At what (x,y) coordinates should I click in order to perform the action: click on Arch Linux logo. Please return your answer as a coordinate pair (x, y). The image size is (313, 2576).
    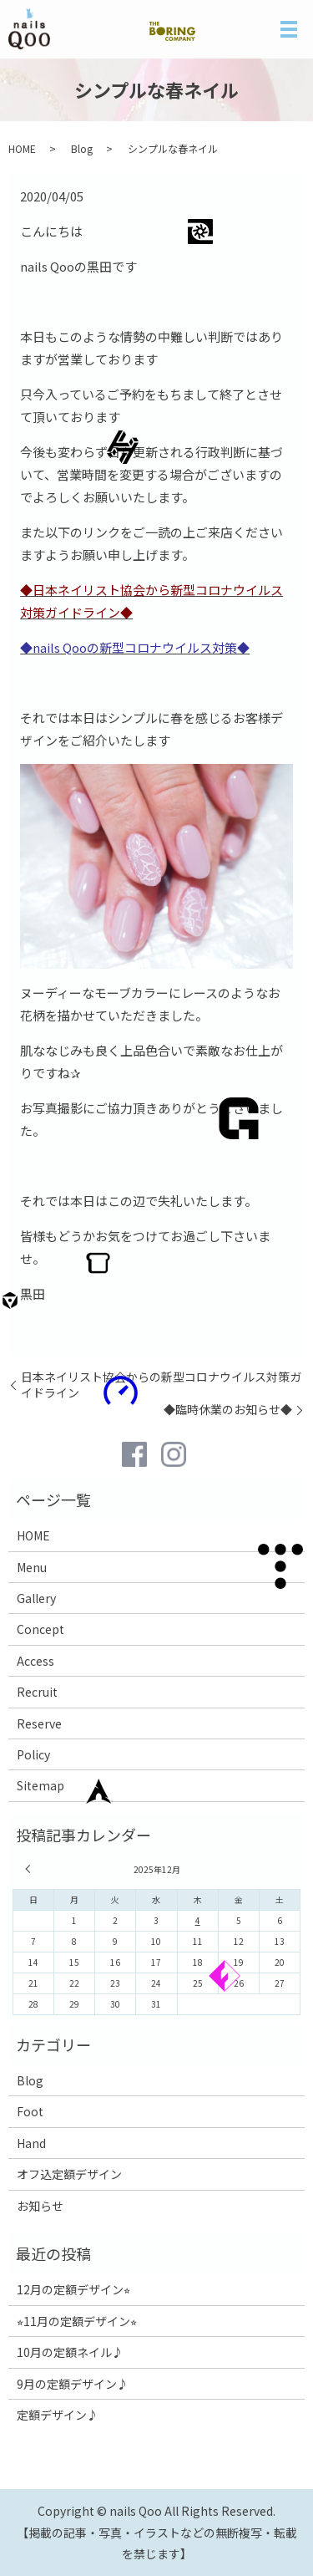
    Looking at the image, I should click on (99, 1791).